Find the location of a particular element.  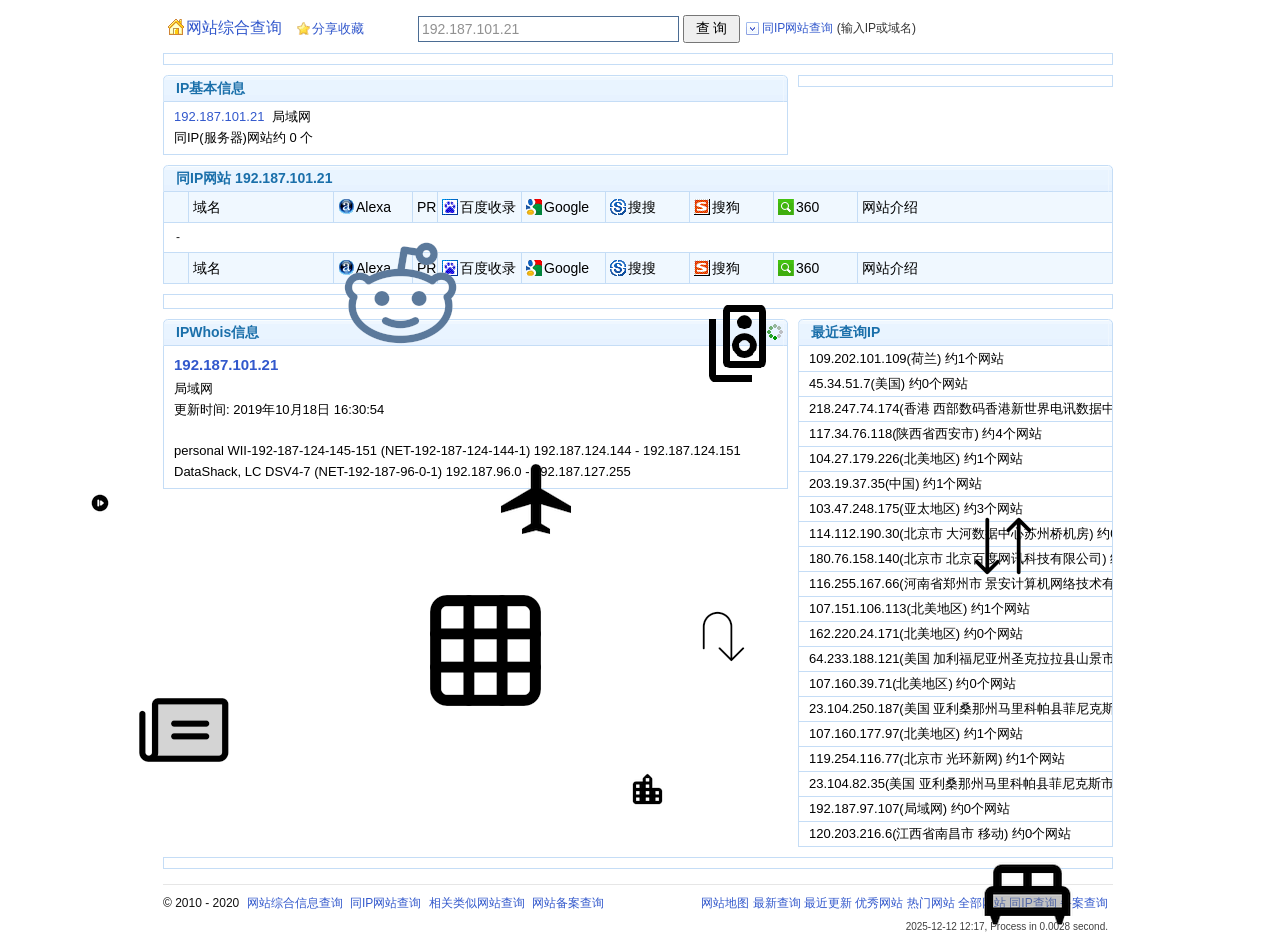

access airport or flight information is located at coordinates (536, 499).